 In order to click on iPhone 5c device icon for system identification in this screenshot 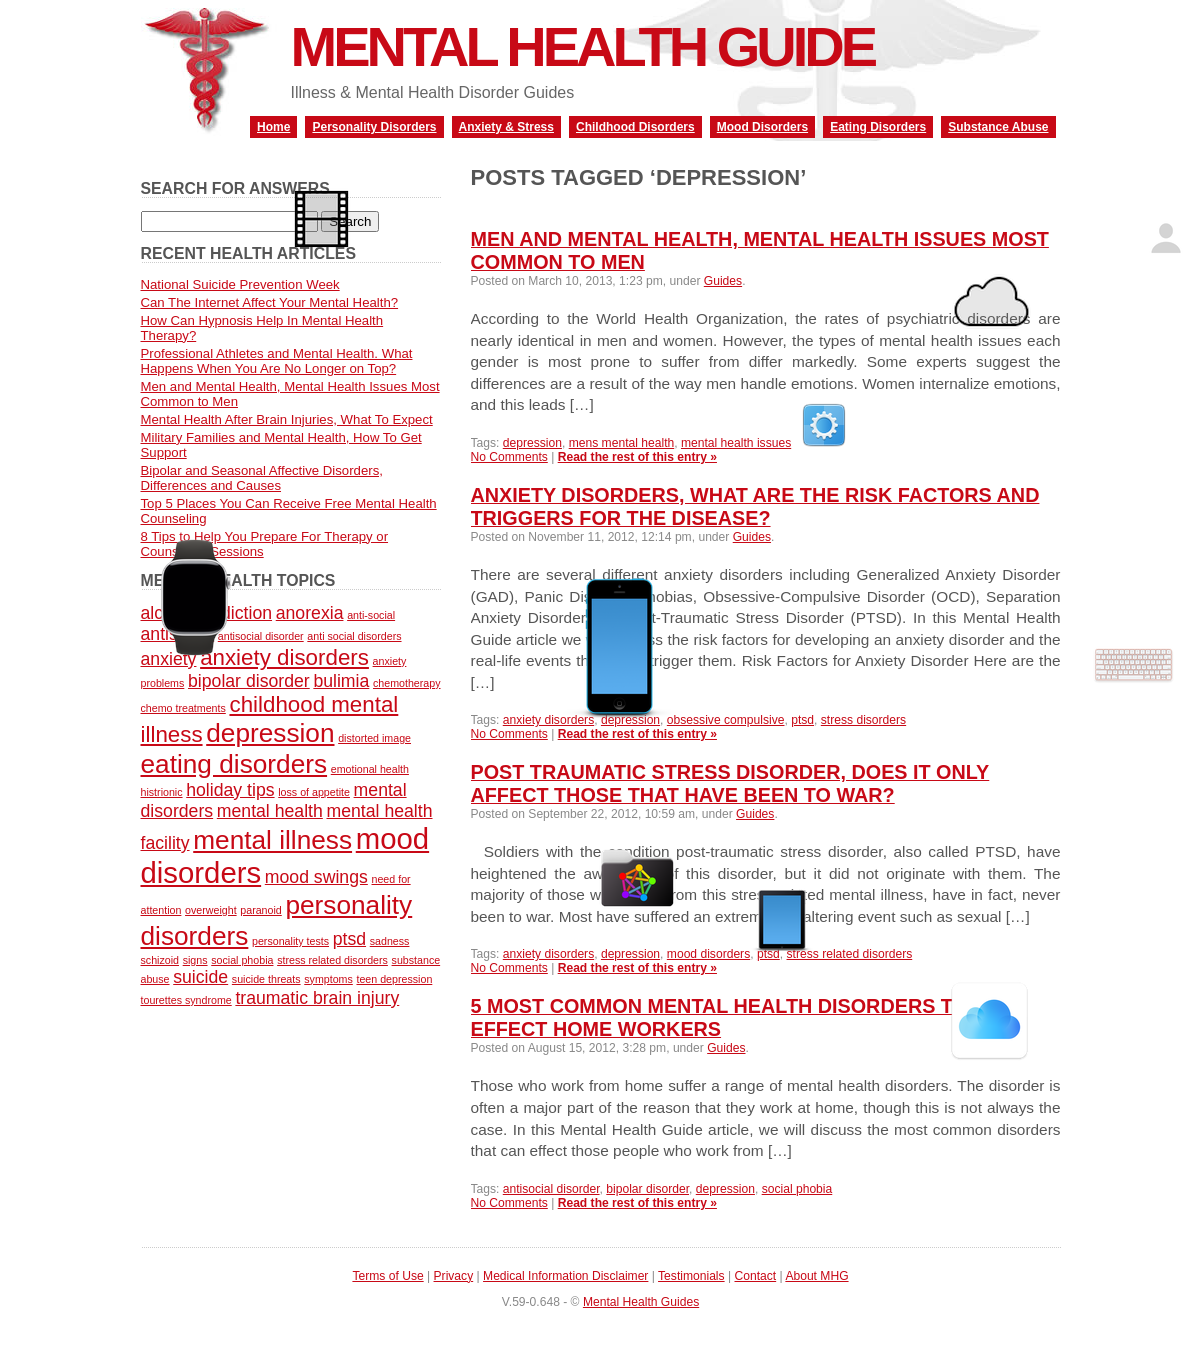, I will do `click(619, 648)`.